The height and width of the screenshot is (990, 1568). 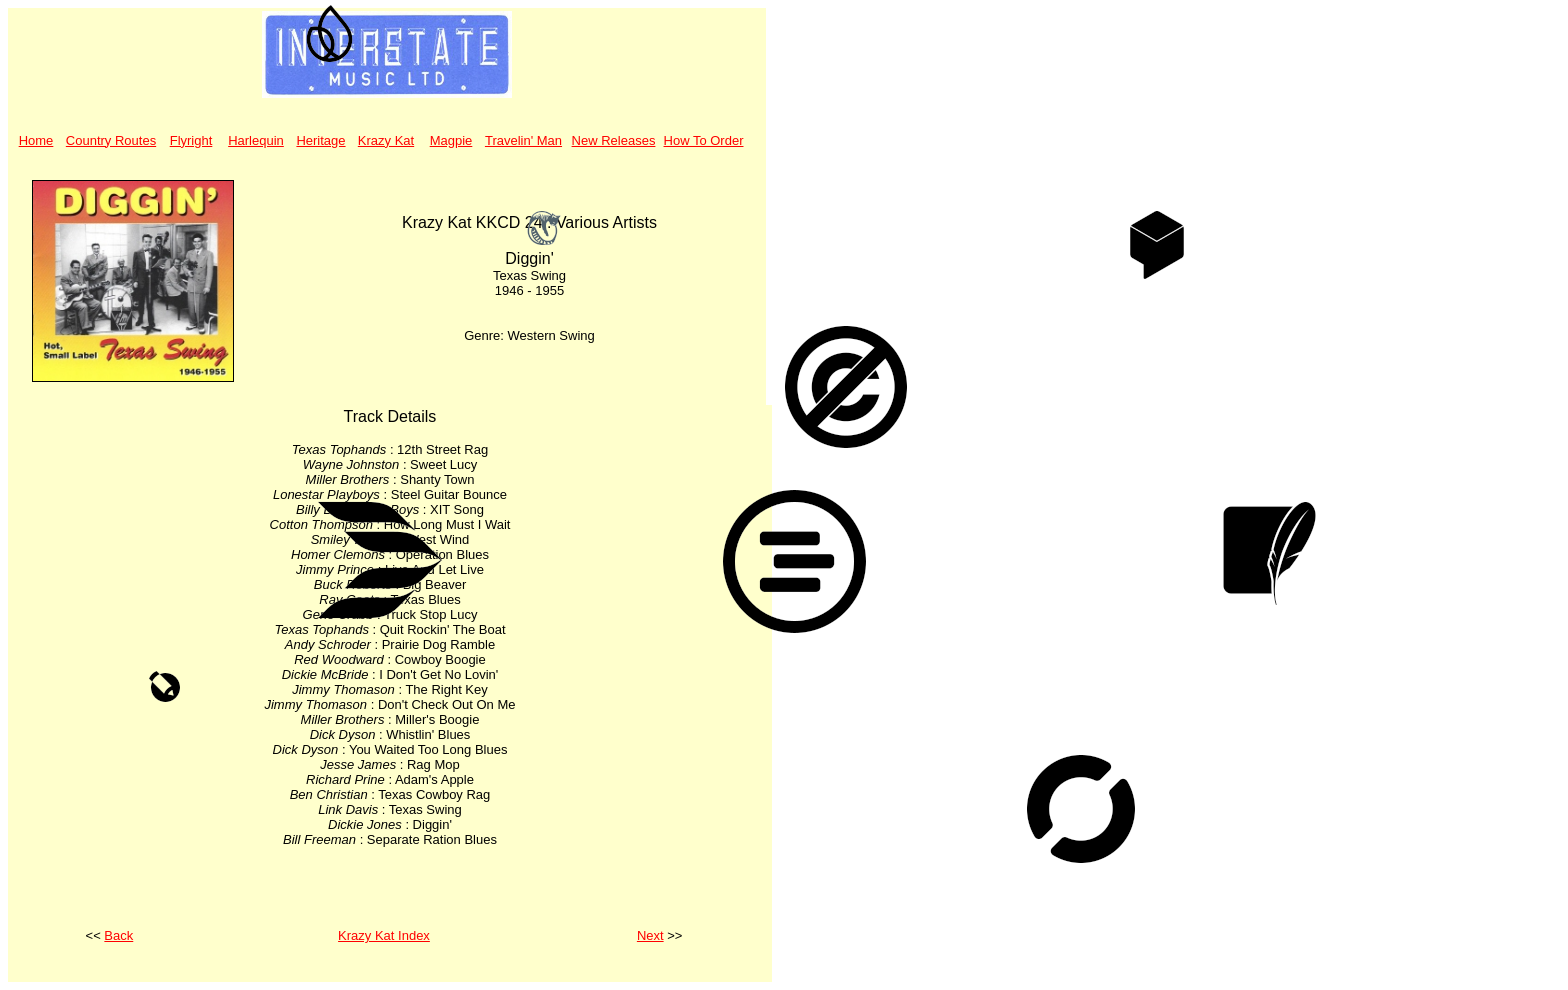 I want to click on bombardier company logo, so click(x=380, y=560).